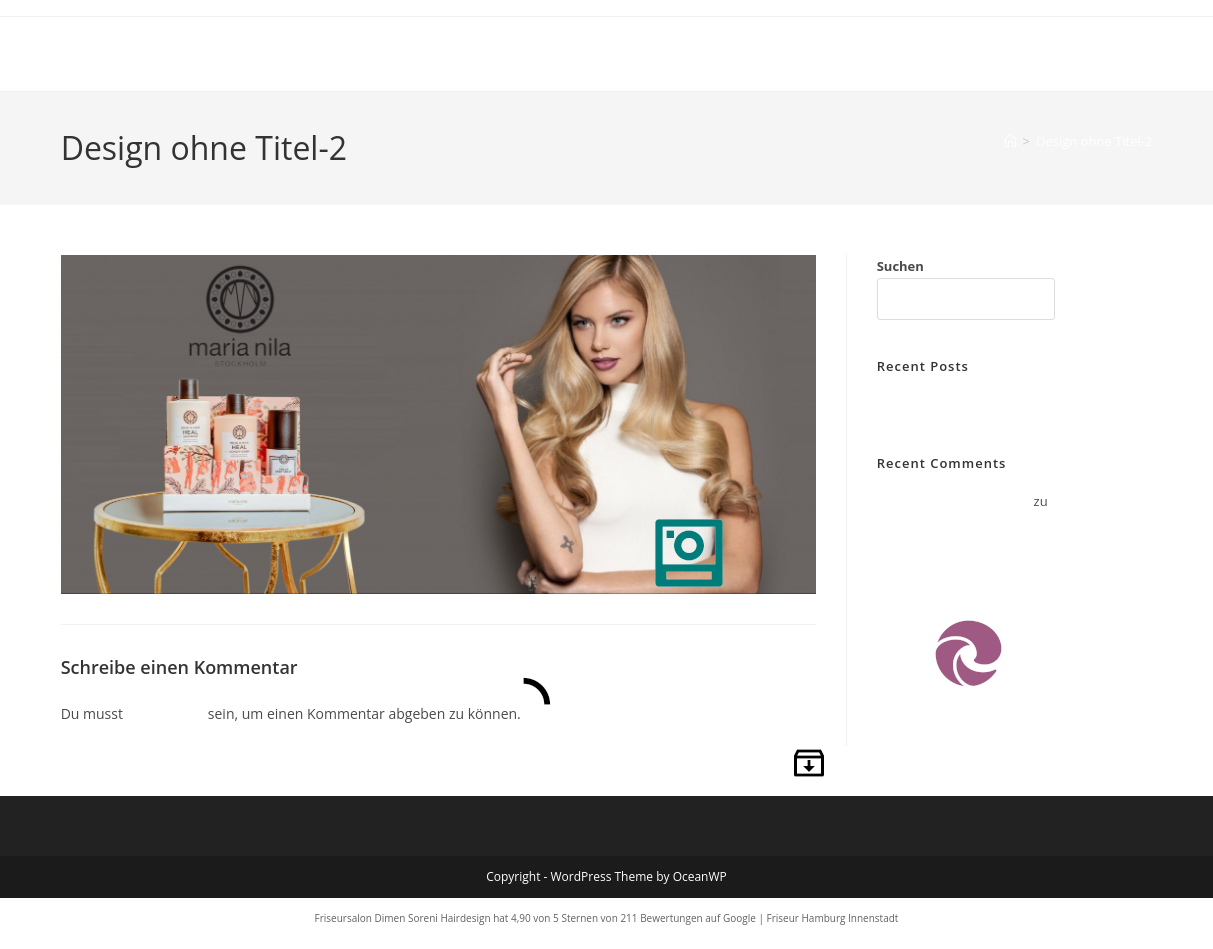 This screenshot has height=949, width=1213. What do you see at coordinates (809, 763) in the screenshot?
I see `archive selected messages to inbox storage` at bounding box center [809, 763].